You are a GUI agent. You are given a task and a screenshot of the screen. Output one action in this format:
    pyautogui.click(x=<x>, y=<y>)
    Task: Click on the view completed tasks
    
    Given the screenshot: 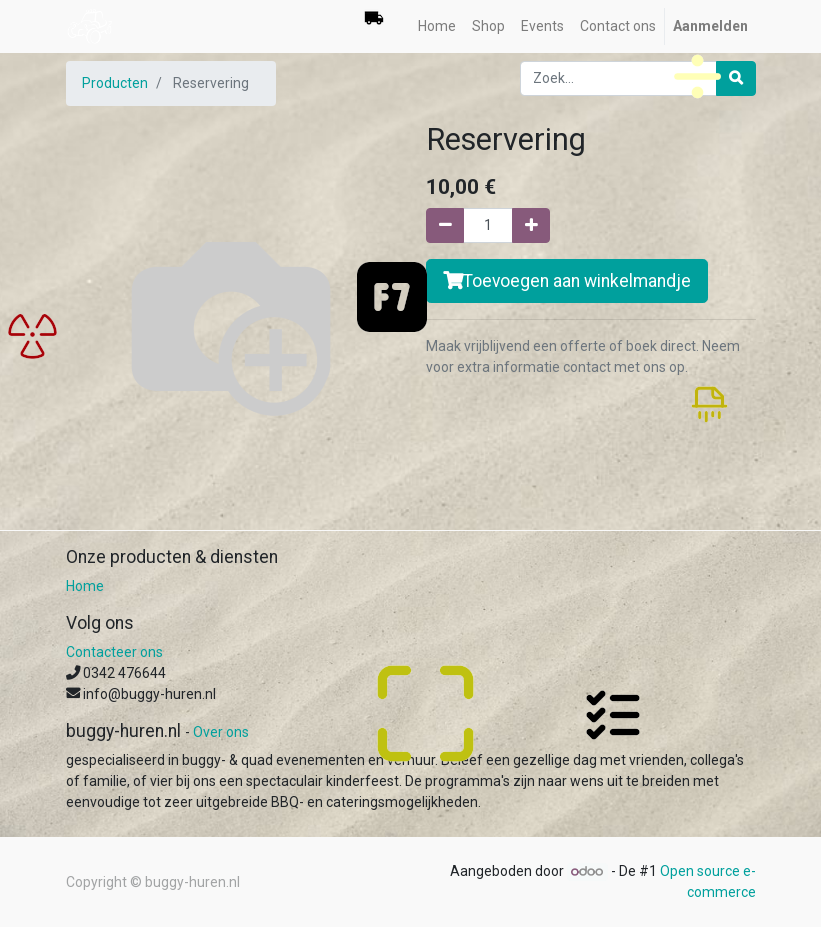 What is the action you would take?
    pyautogui.click(x=613, y=715)
    